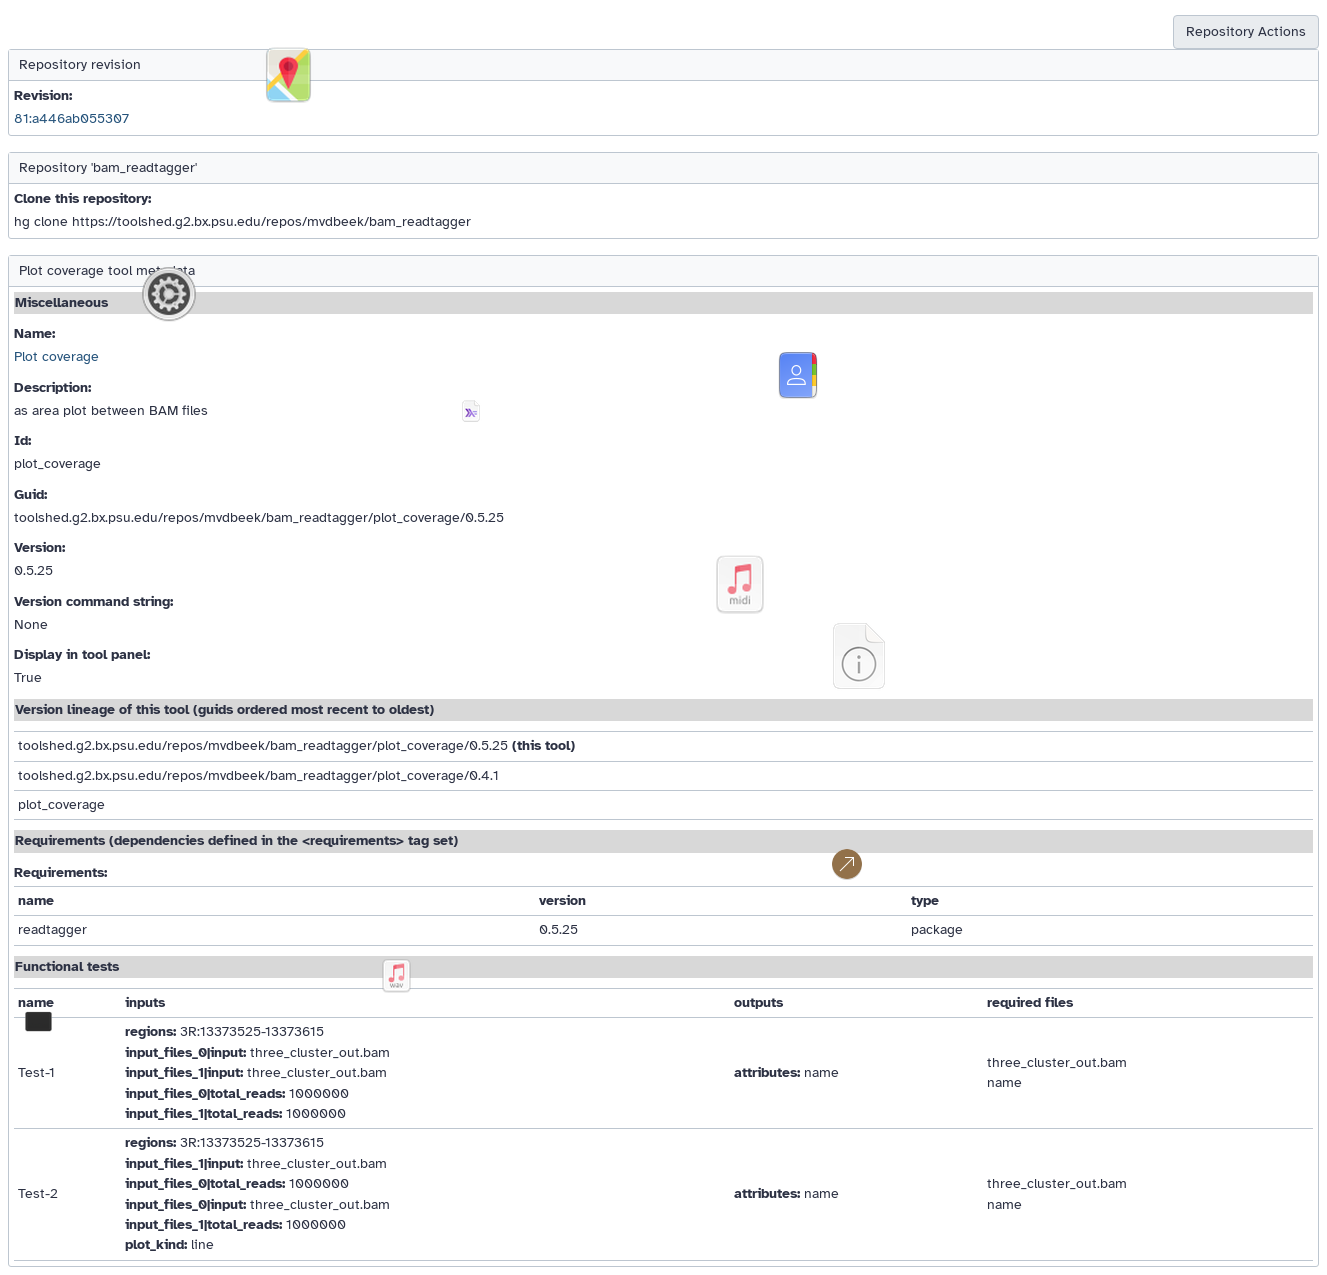  What do you see at coordinates (288, 74) in the screenshot?
I see `a gpx file containing gps route or track data` at bounding box center [288, 74].